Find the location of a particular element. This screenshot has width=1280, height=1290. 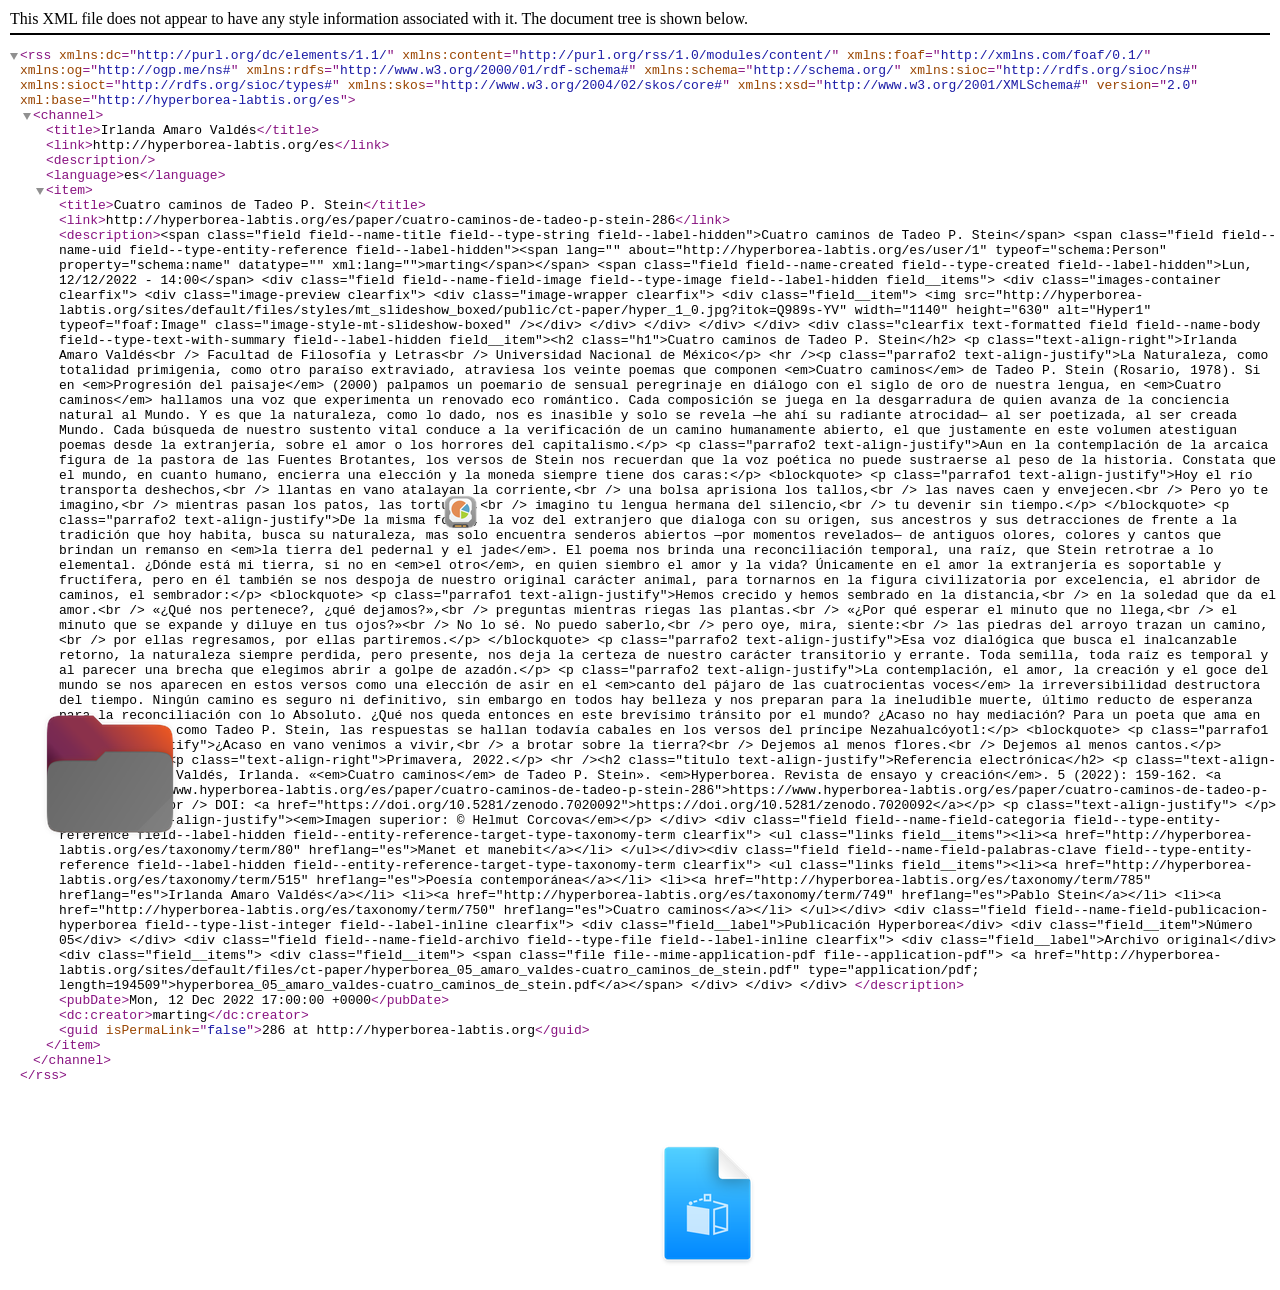

a DGN file (MicroStation CAD drawing) is located at coordinates (707, 1205).